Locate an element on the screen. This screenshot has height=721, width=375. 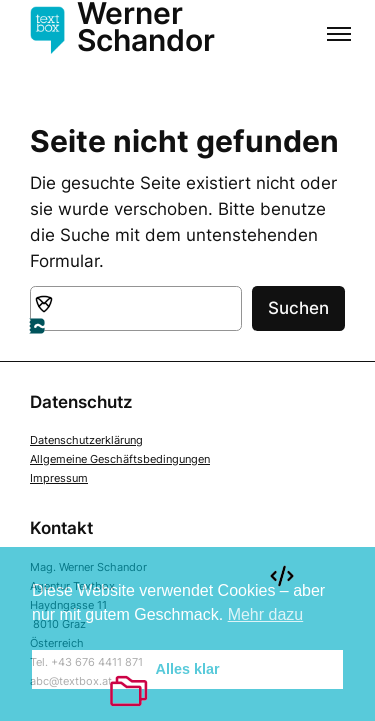
open ctemplar secure email service is located at coordinates (44, 304).